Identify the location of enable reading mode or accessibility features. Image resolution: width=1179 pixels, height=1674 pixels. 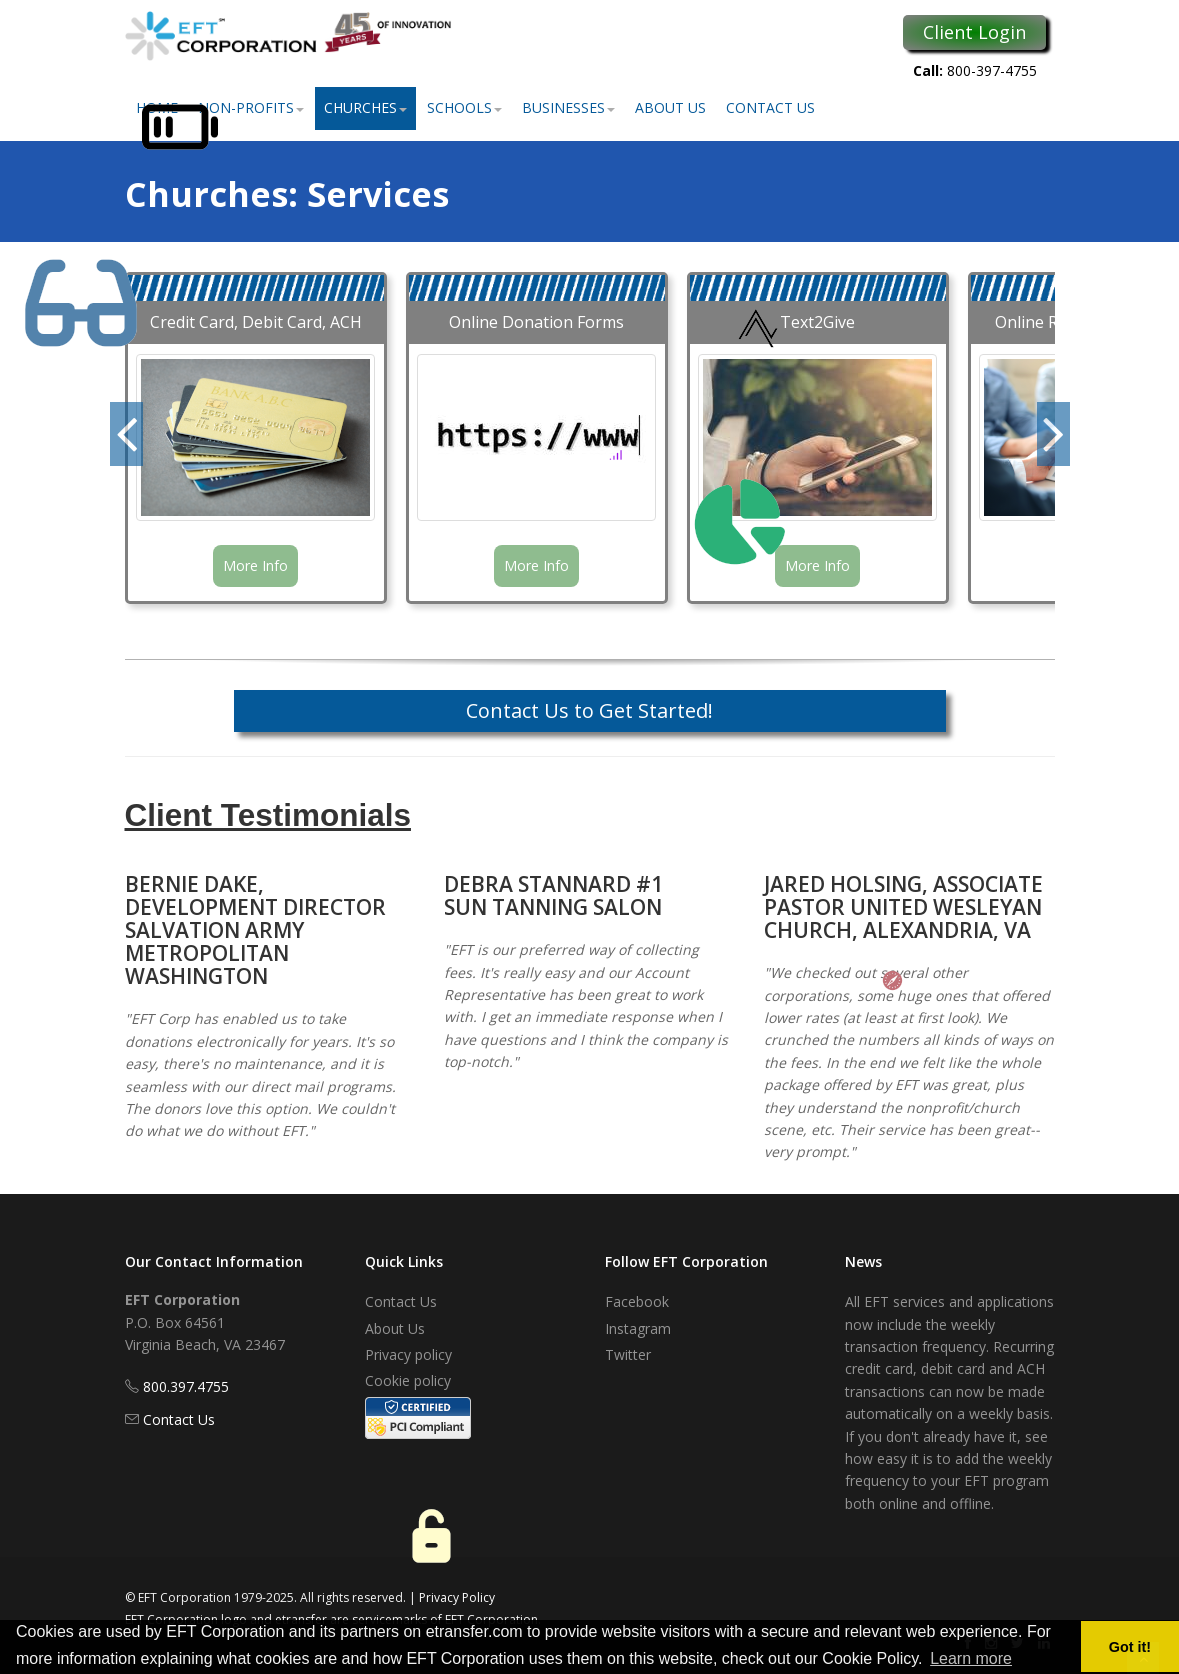
(81, 303).